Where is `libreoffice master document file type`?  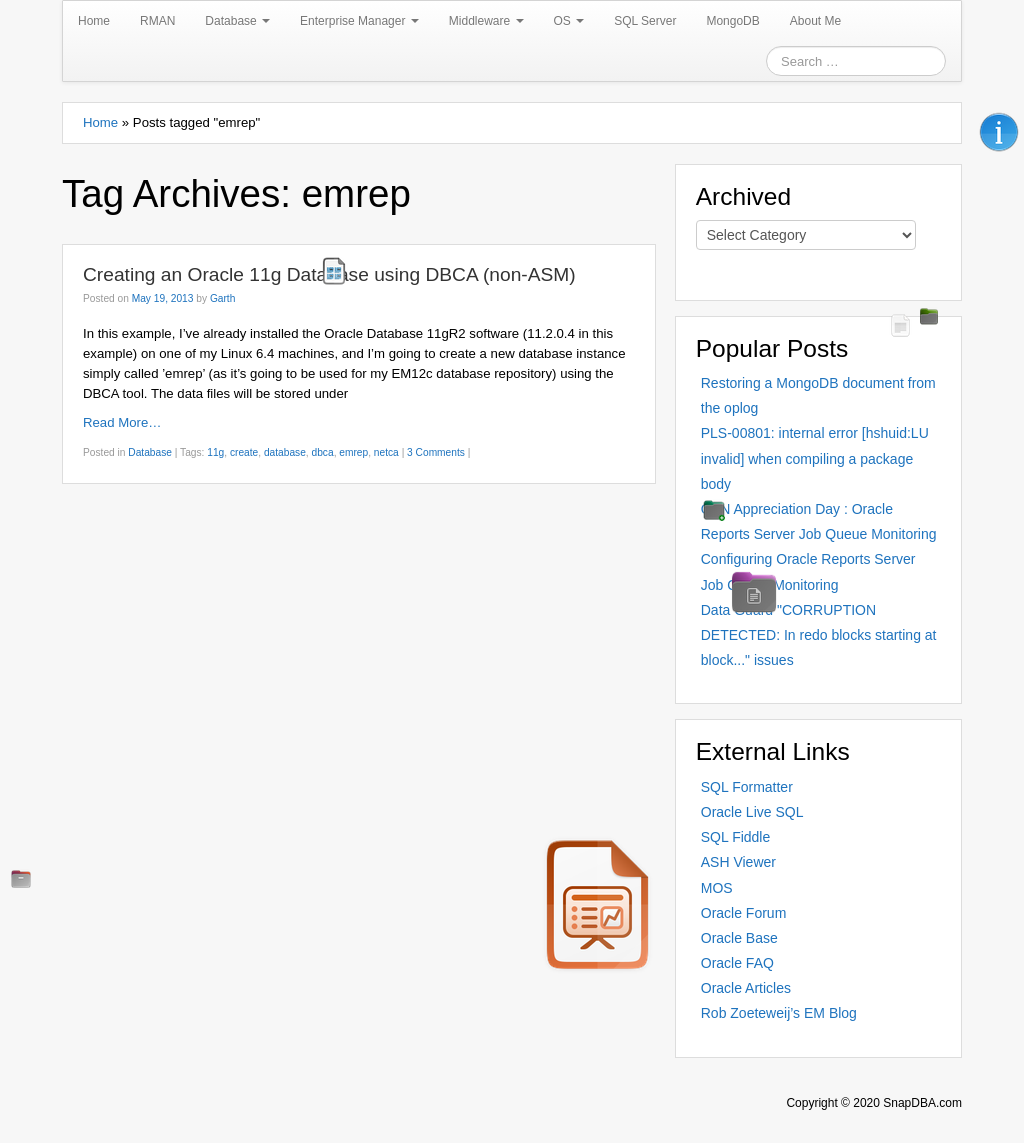
libreoffice master document file type is located at coordinates (334, 271).